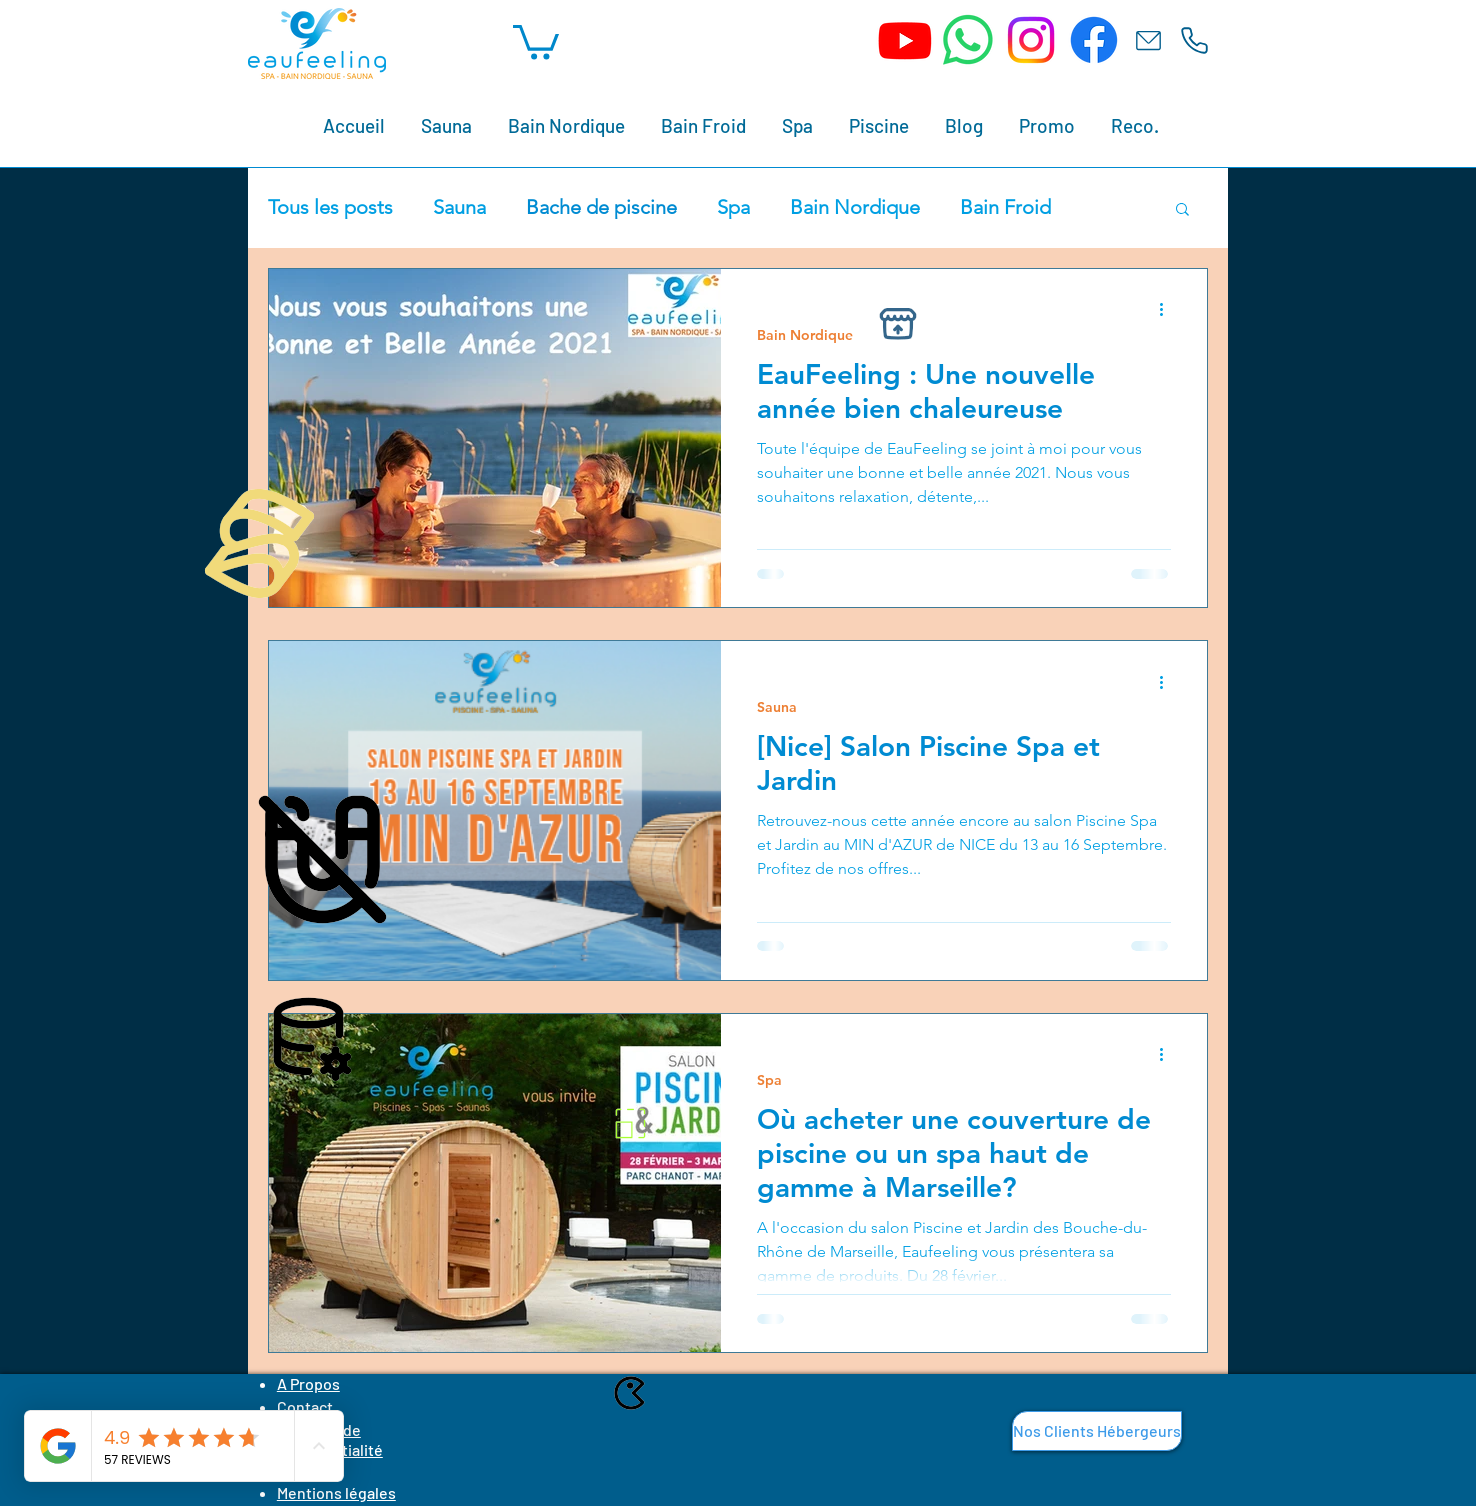 The width and height of the screenshot is (1476, 1506). Describe the element at coordinates (898, 323) in the screenshot. I see `visit itch.io game marketplace` at that location.